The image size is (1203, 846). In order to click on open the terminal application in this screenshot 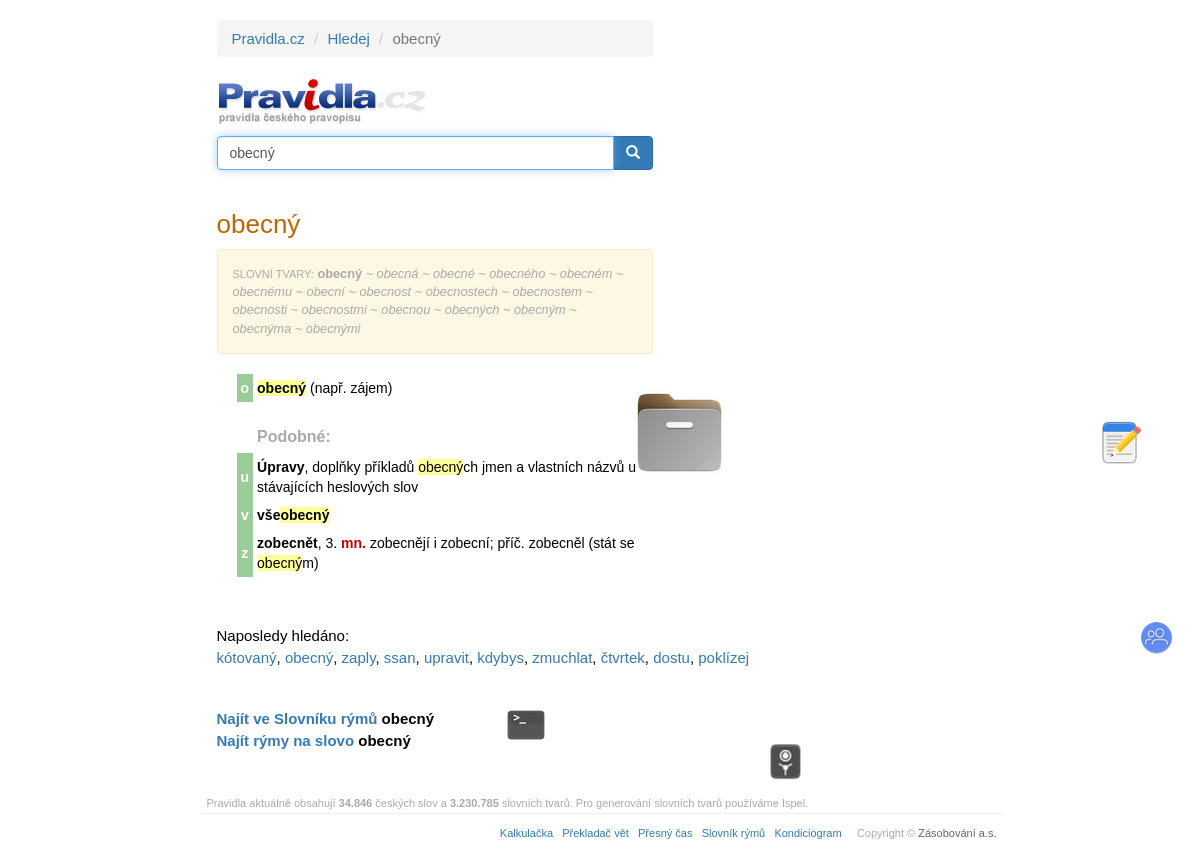, I will do `click(526, 725)`.